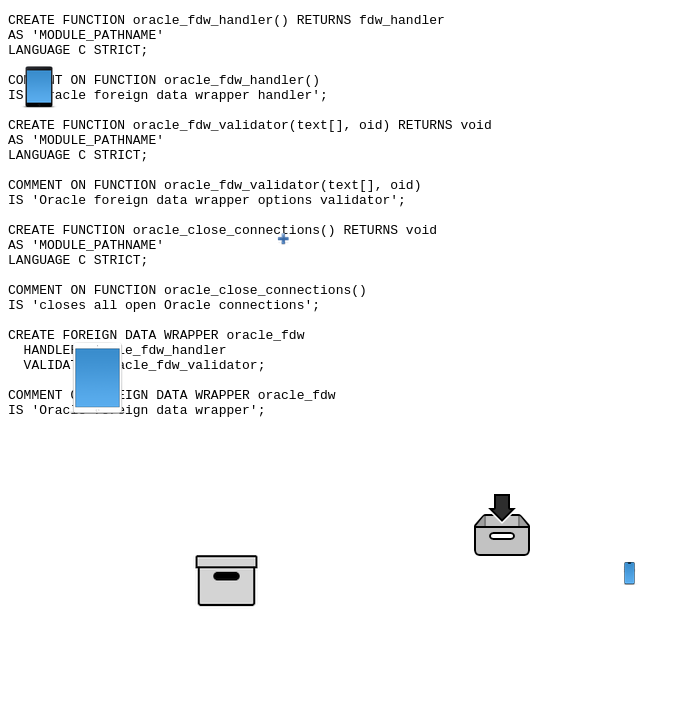  What do you see at coordinates (283, 239) in the screenshot?
I see `add a new item to a list` at bounding box center [283, 239].